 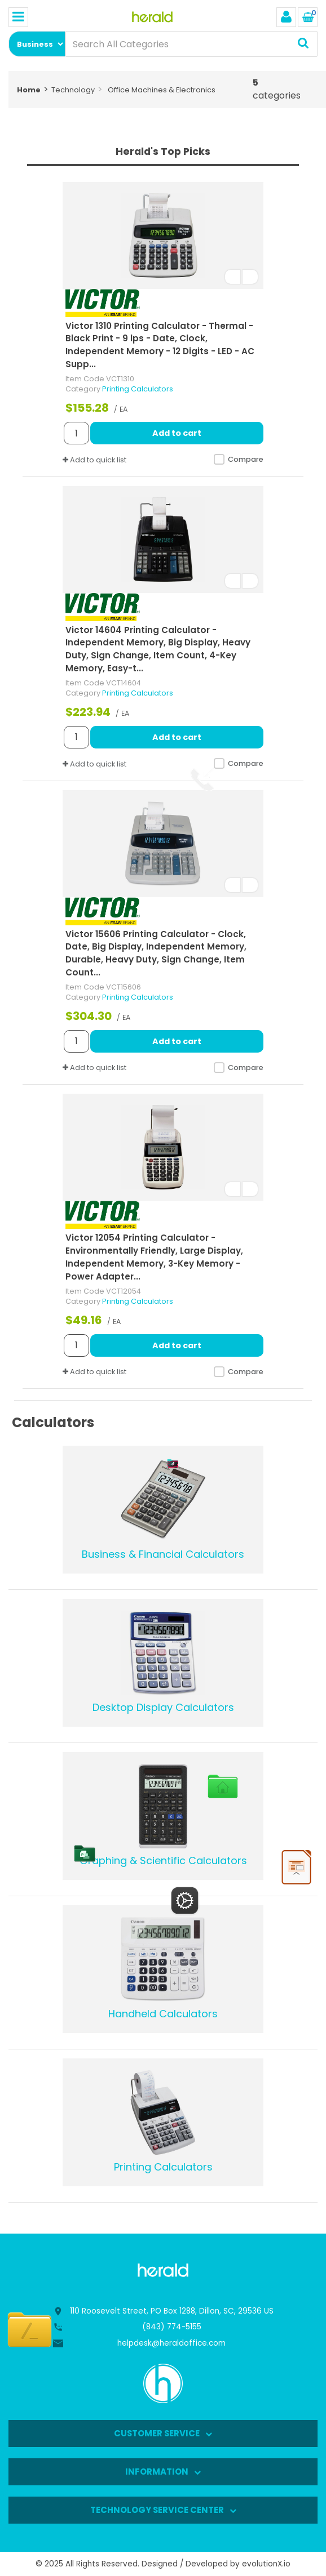 What do you see at coordinates (29, 2329) in the screenshot?
I see `access the root directory or top-level folder` at bounding box center [29, 2329].